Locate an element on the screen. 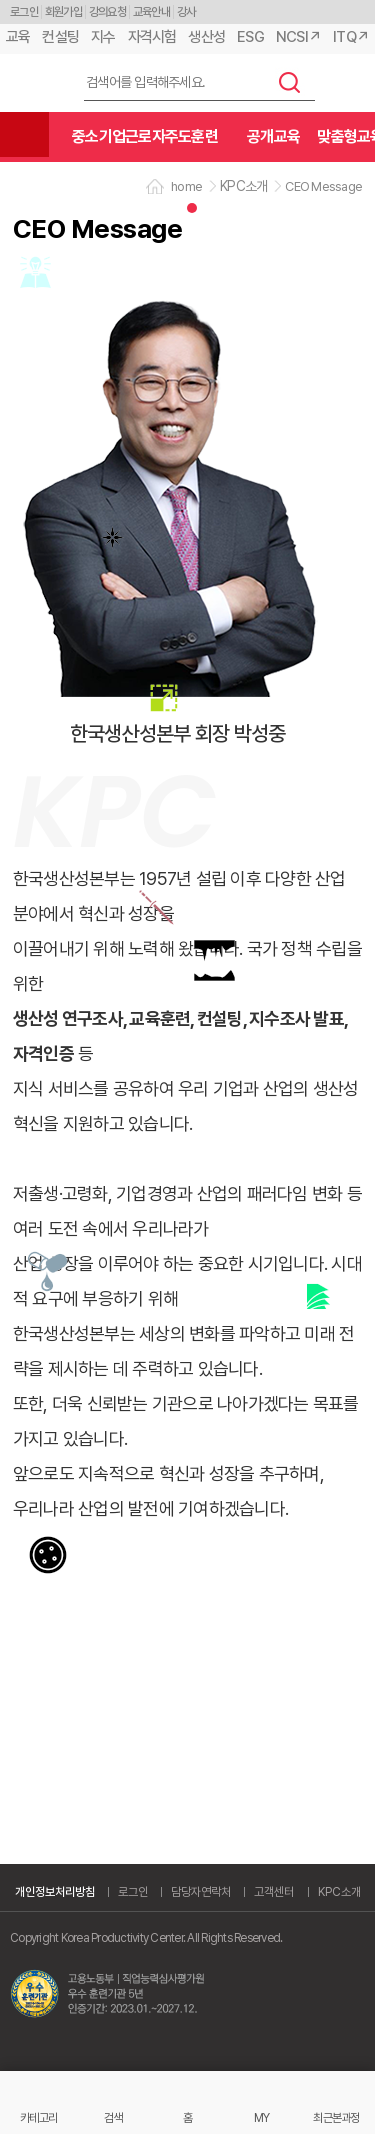  clothing or fashion category is located at coordinates (48, 1555).